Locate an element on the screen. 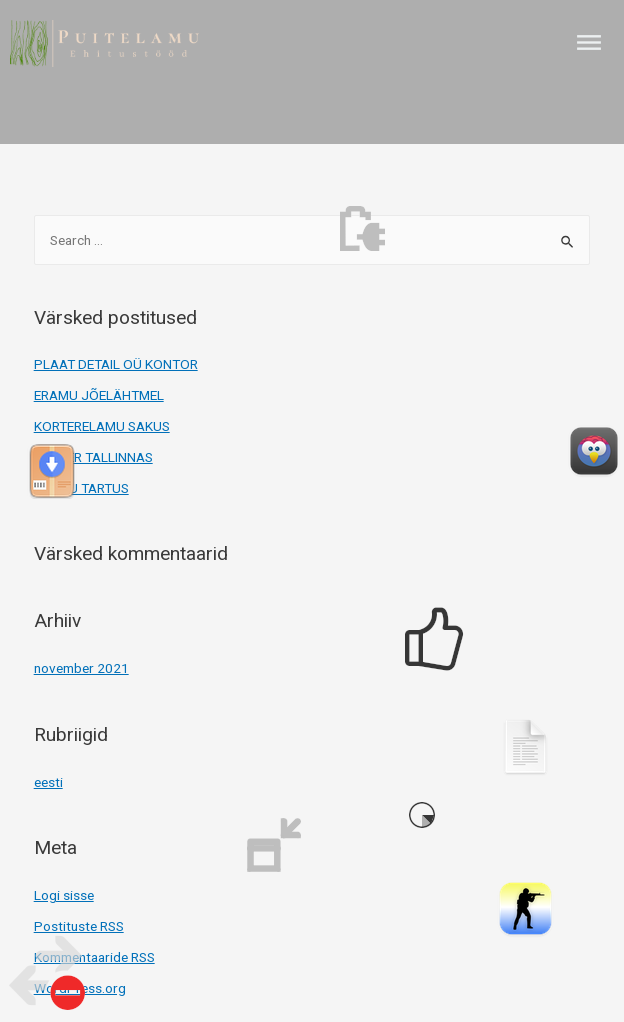  open corebird twitter client is located at coordinates (594, 451).